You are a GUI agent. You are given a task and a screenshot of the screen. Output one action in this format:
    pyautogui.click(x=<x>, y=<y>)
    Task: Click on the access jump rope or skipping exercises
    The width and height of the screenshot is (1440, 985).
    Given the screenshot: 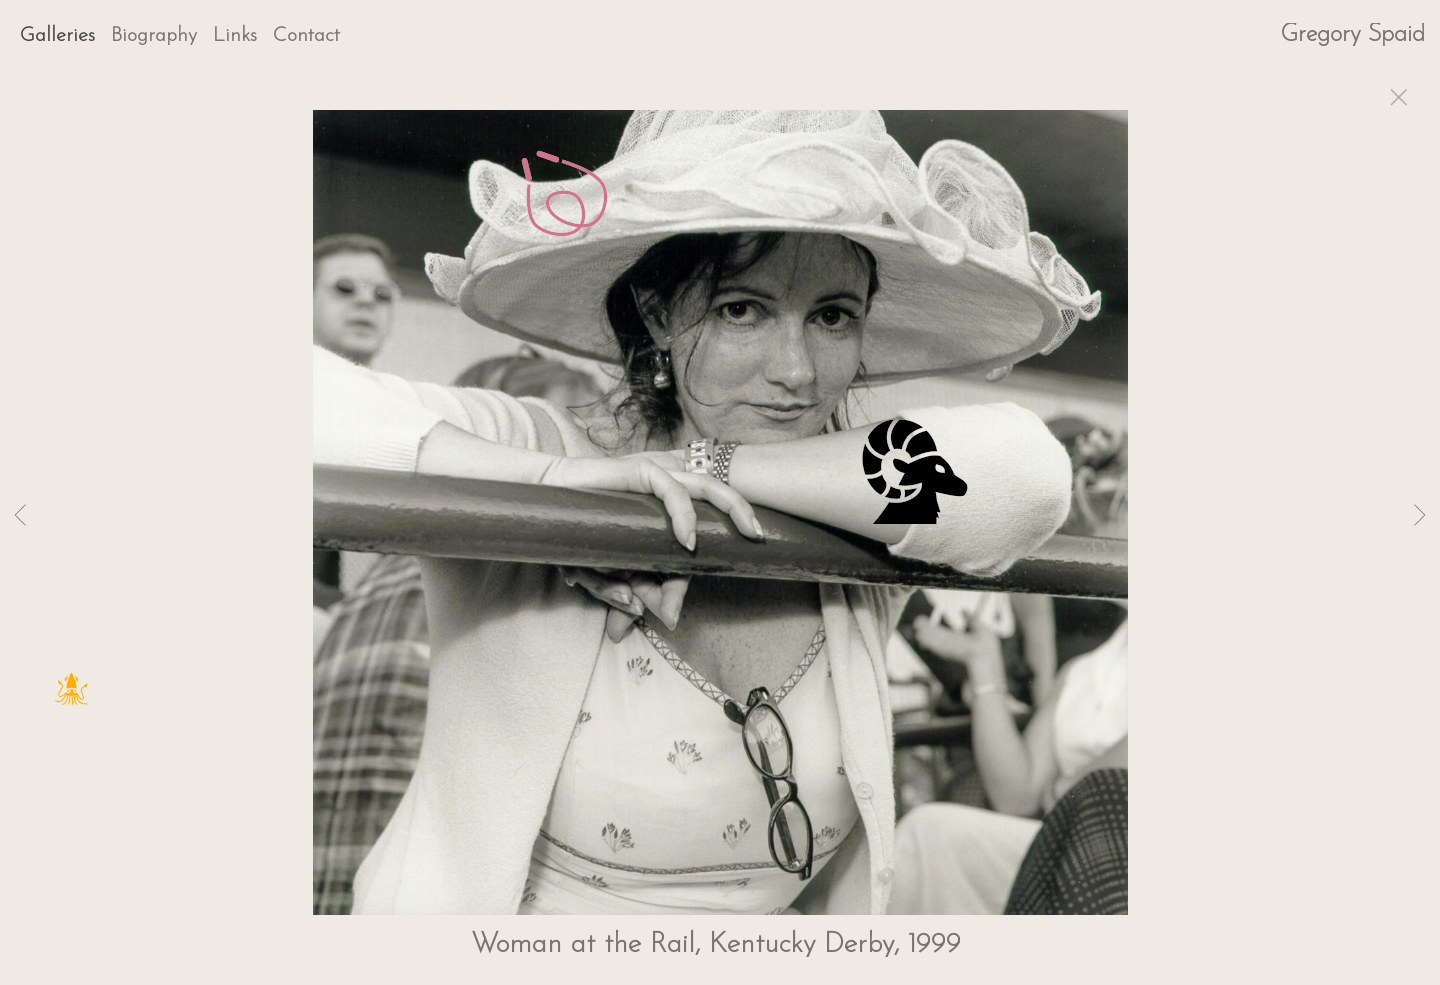 What is the action you would take?
    pyautogui.click(x=564, y=193)
    